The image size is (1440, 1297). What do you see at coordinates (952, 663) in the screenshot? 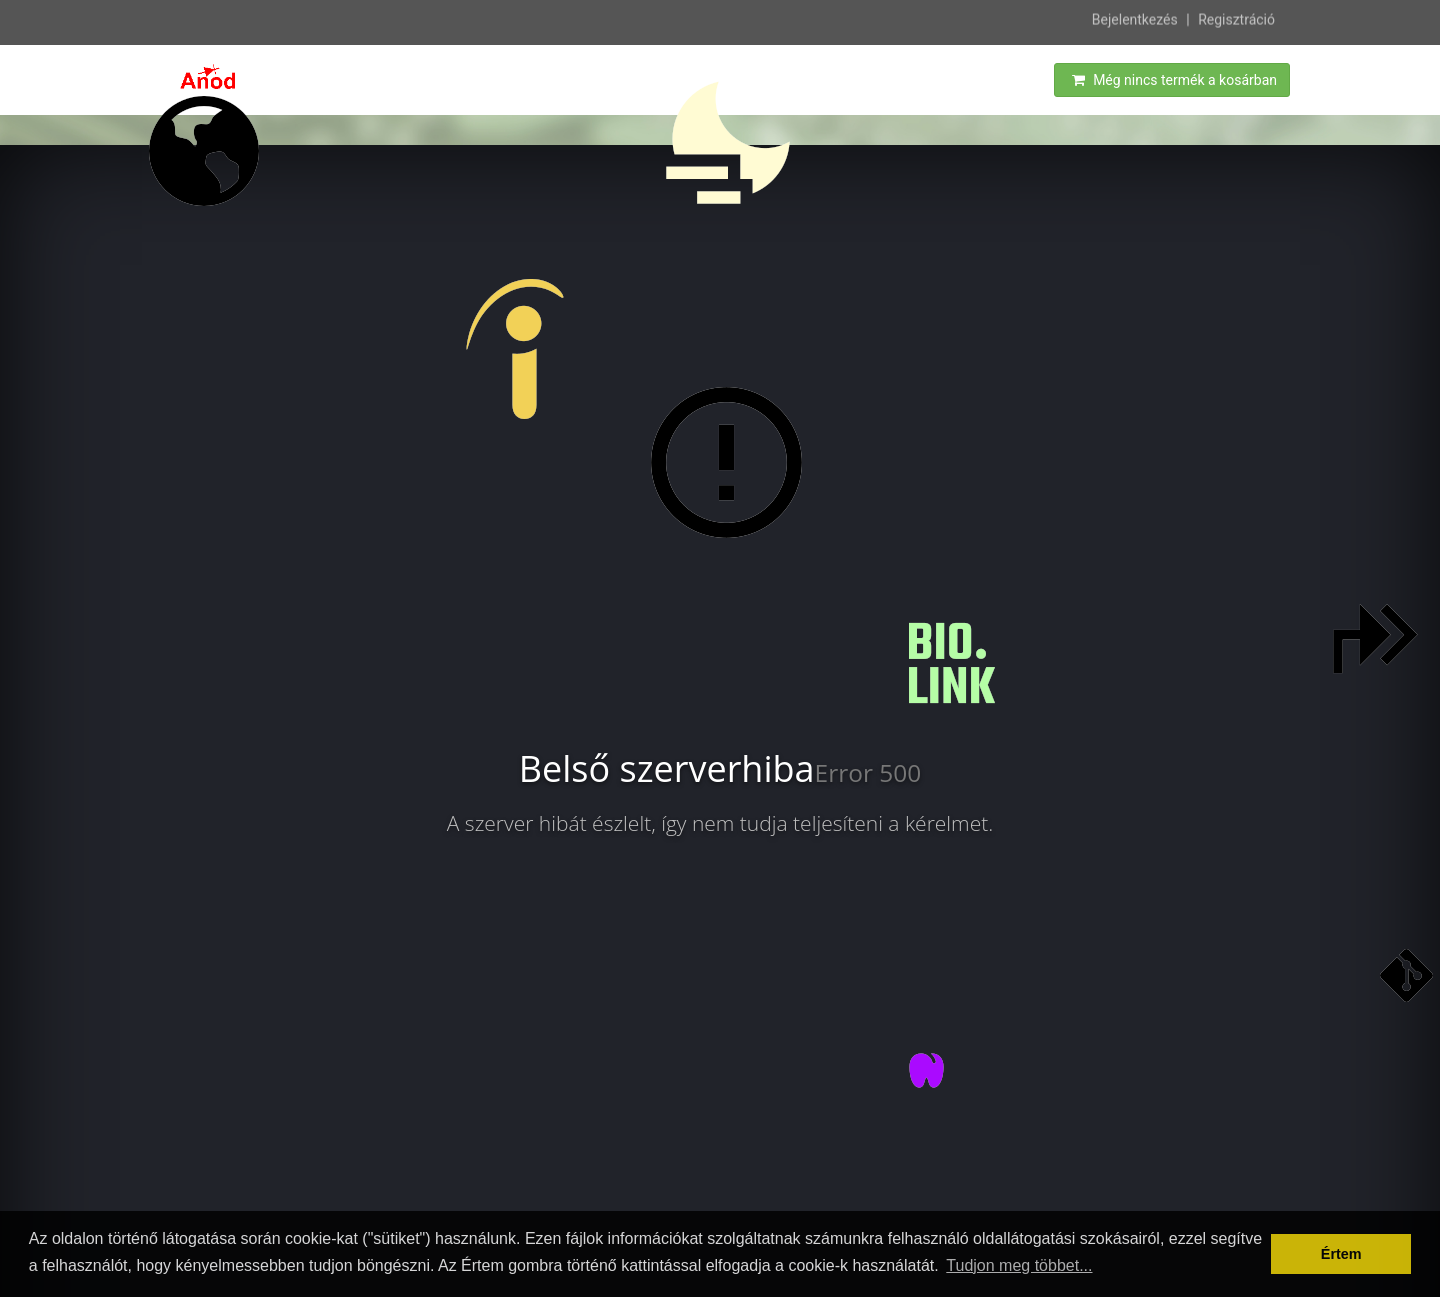
I see `link to biolink profile` at bounding box center [952, 663].